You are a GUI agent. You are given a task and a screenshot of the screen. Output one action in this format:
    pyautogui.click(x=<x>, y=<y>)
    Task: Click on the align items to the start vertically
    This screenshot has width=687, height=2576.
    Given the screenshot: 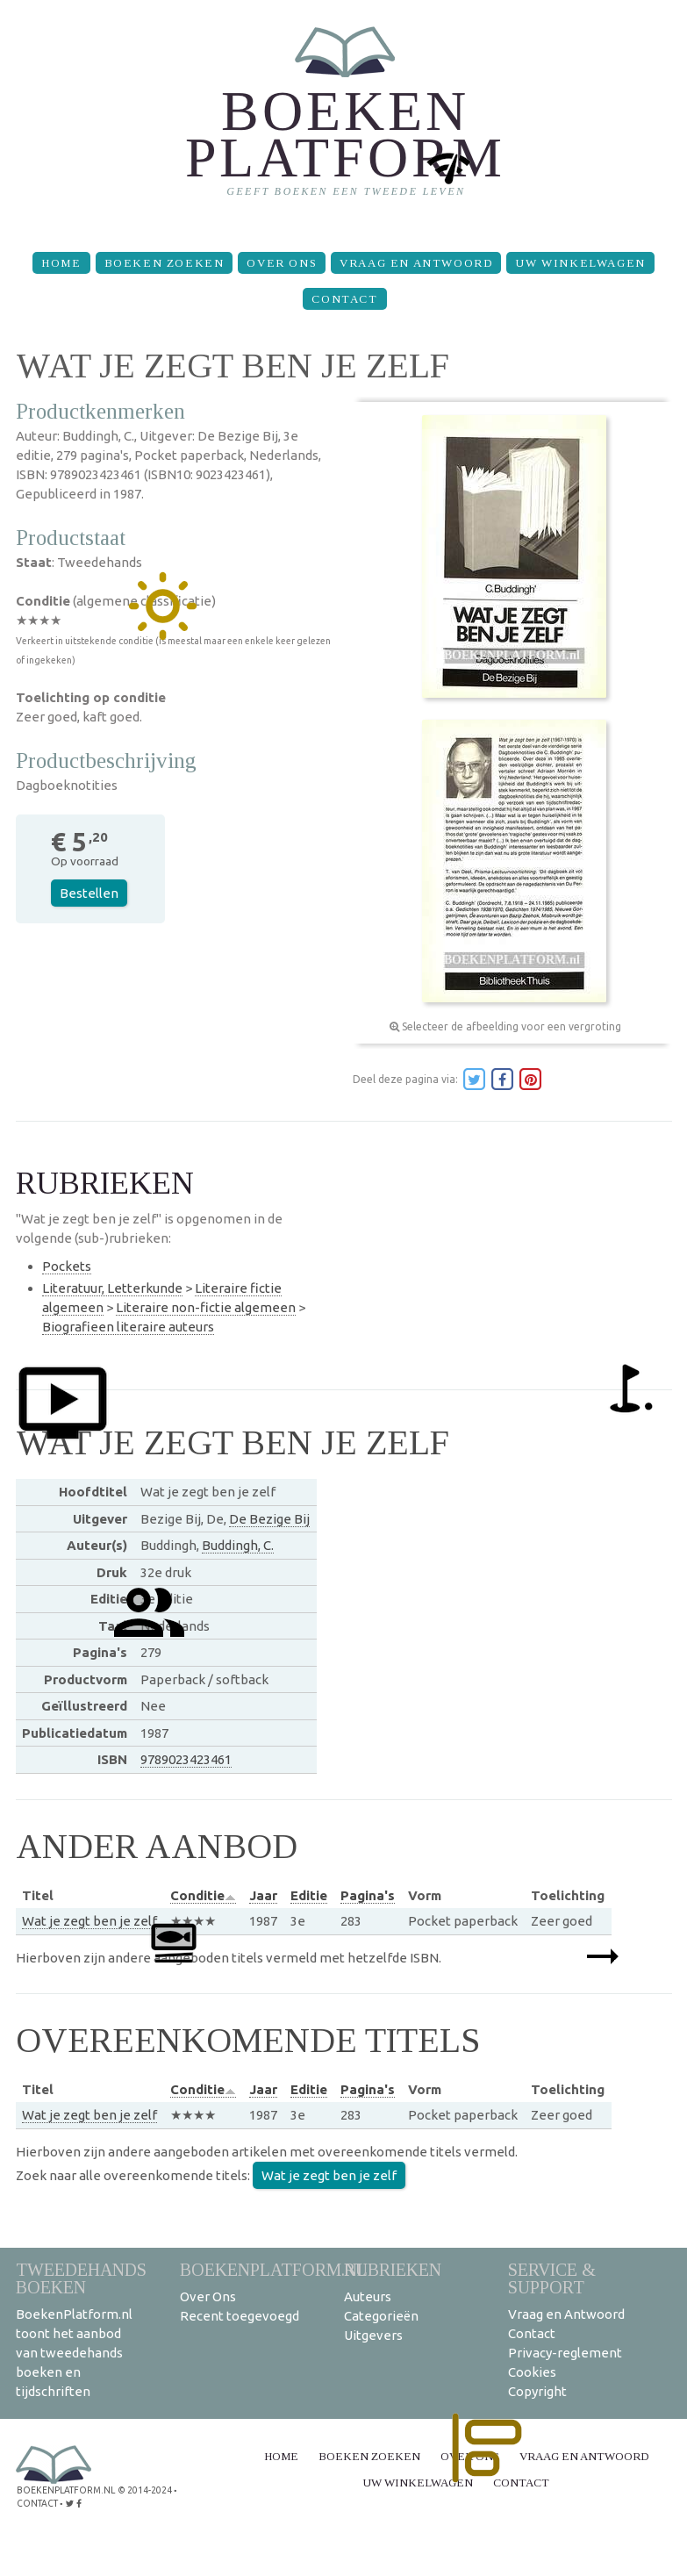 What is the action you would take?
    pyautogui.click(x=487, y=2448)
    